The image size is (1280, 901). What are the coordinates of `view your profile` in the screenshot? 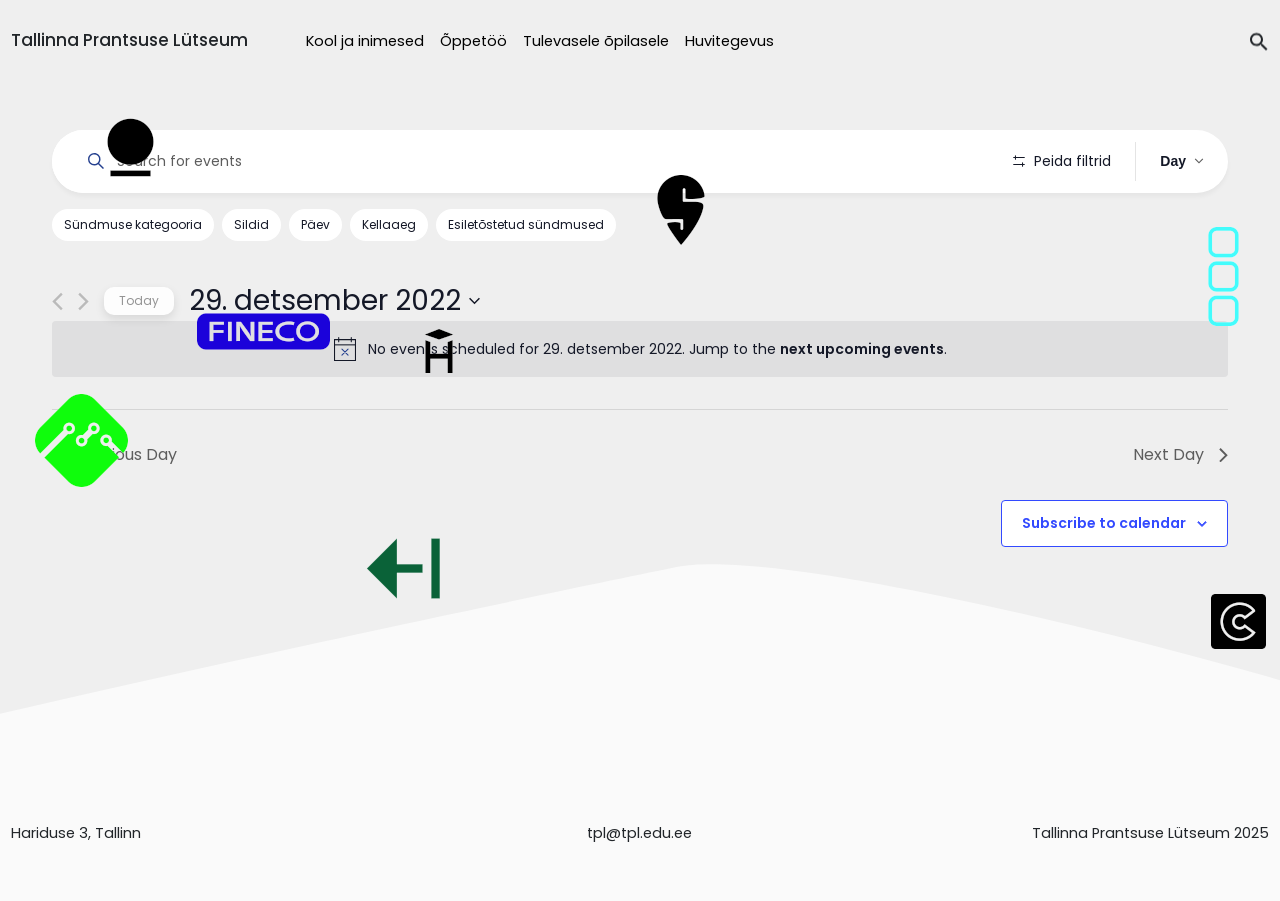 It's located at (130, 147).